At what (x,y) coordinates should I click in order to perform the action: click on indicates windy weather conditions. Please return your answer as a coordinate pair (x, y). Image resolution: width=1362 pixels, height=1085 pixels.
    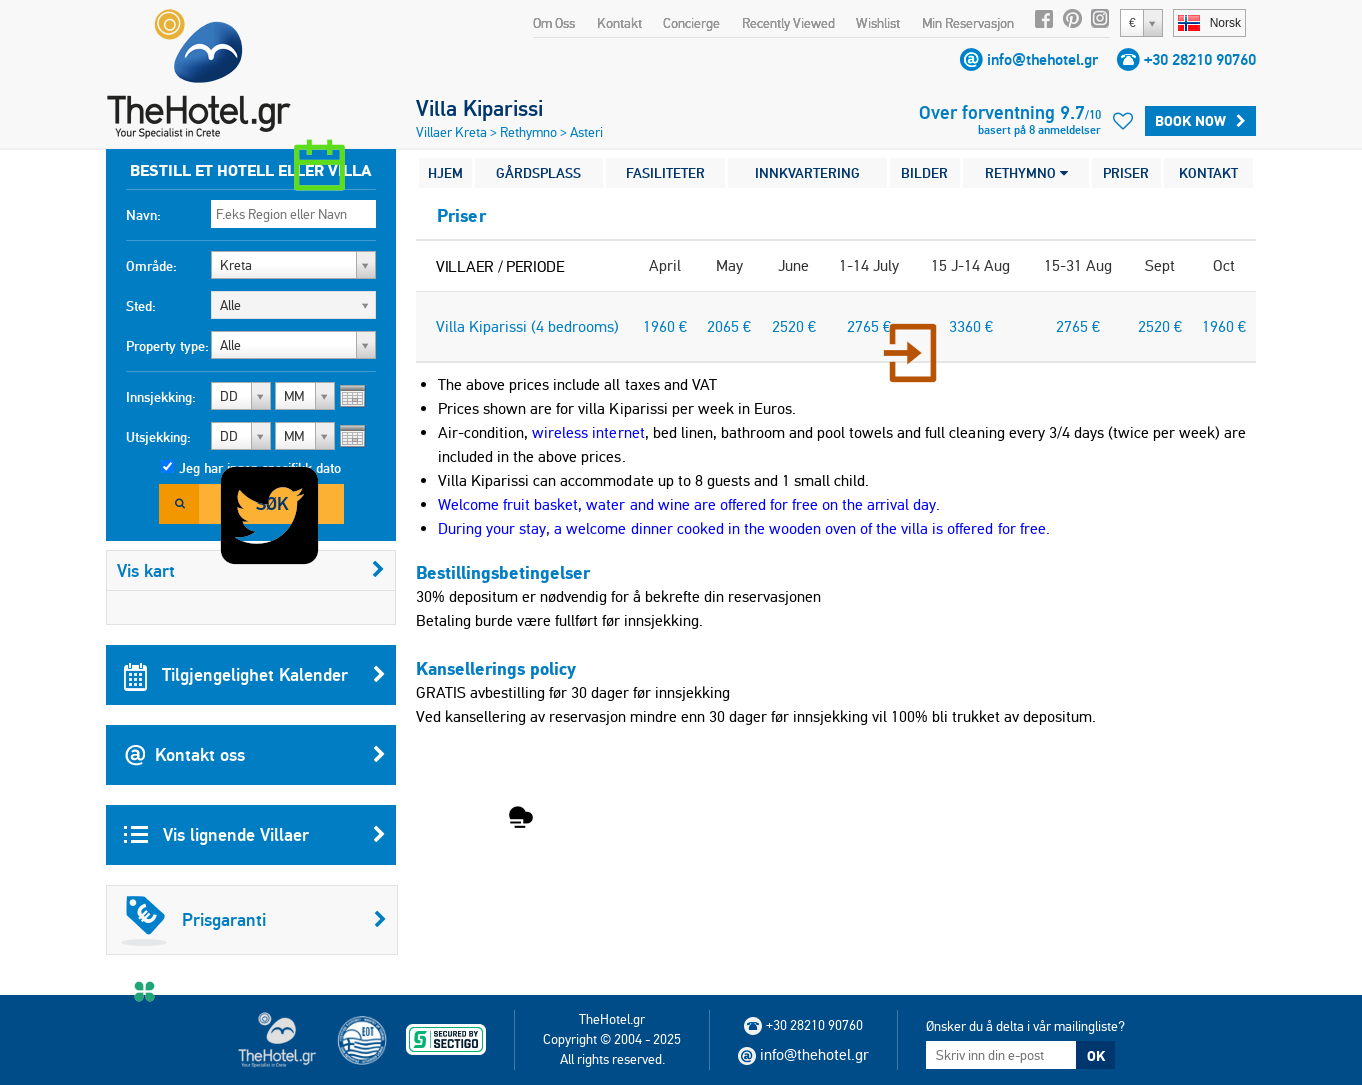
    Looking at the image, I should click on (521, 816).